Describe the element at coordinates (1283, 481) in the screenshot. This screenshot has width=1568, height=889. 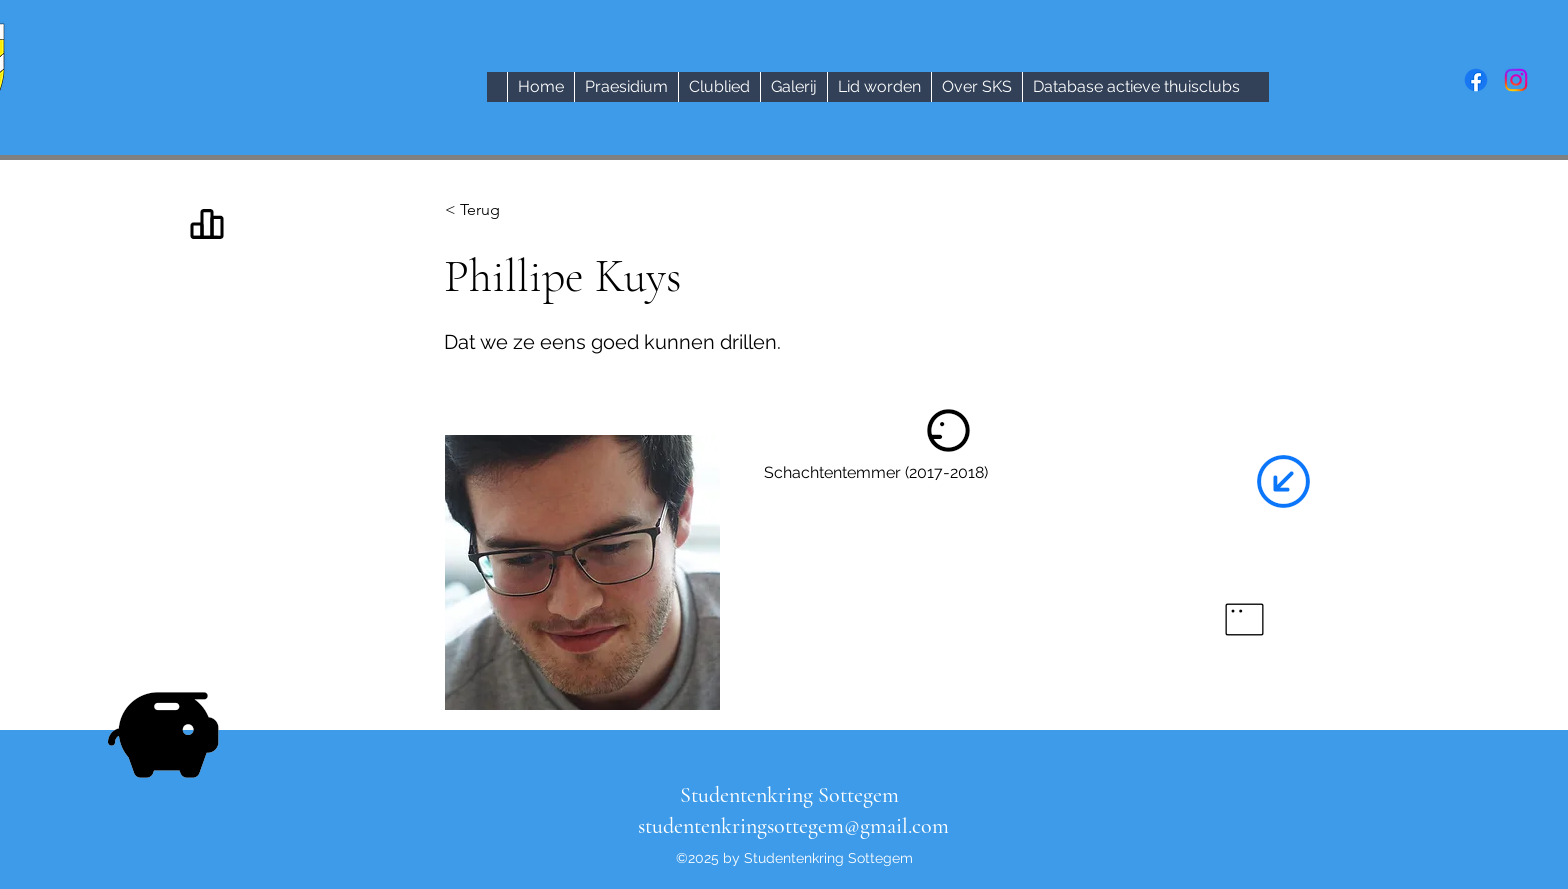
I see `navigate to previous or lower-left content` at that location.